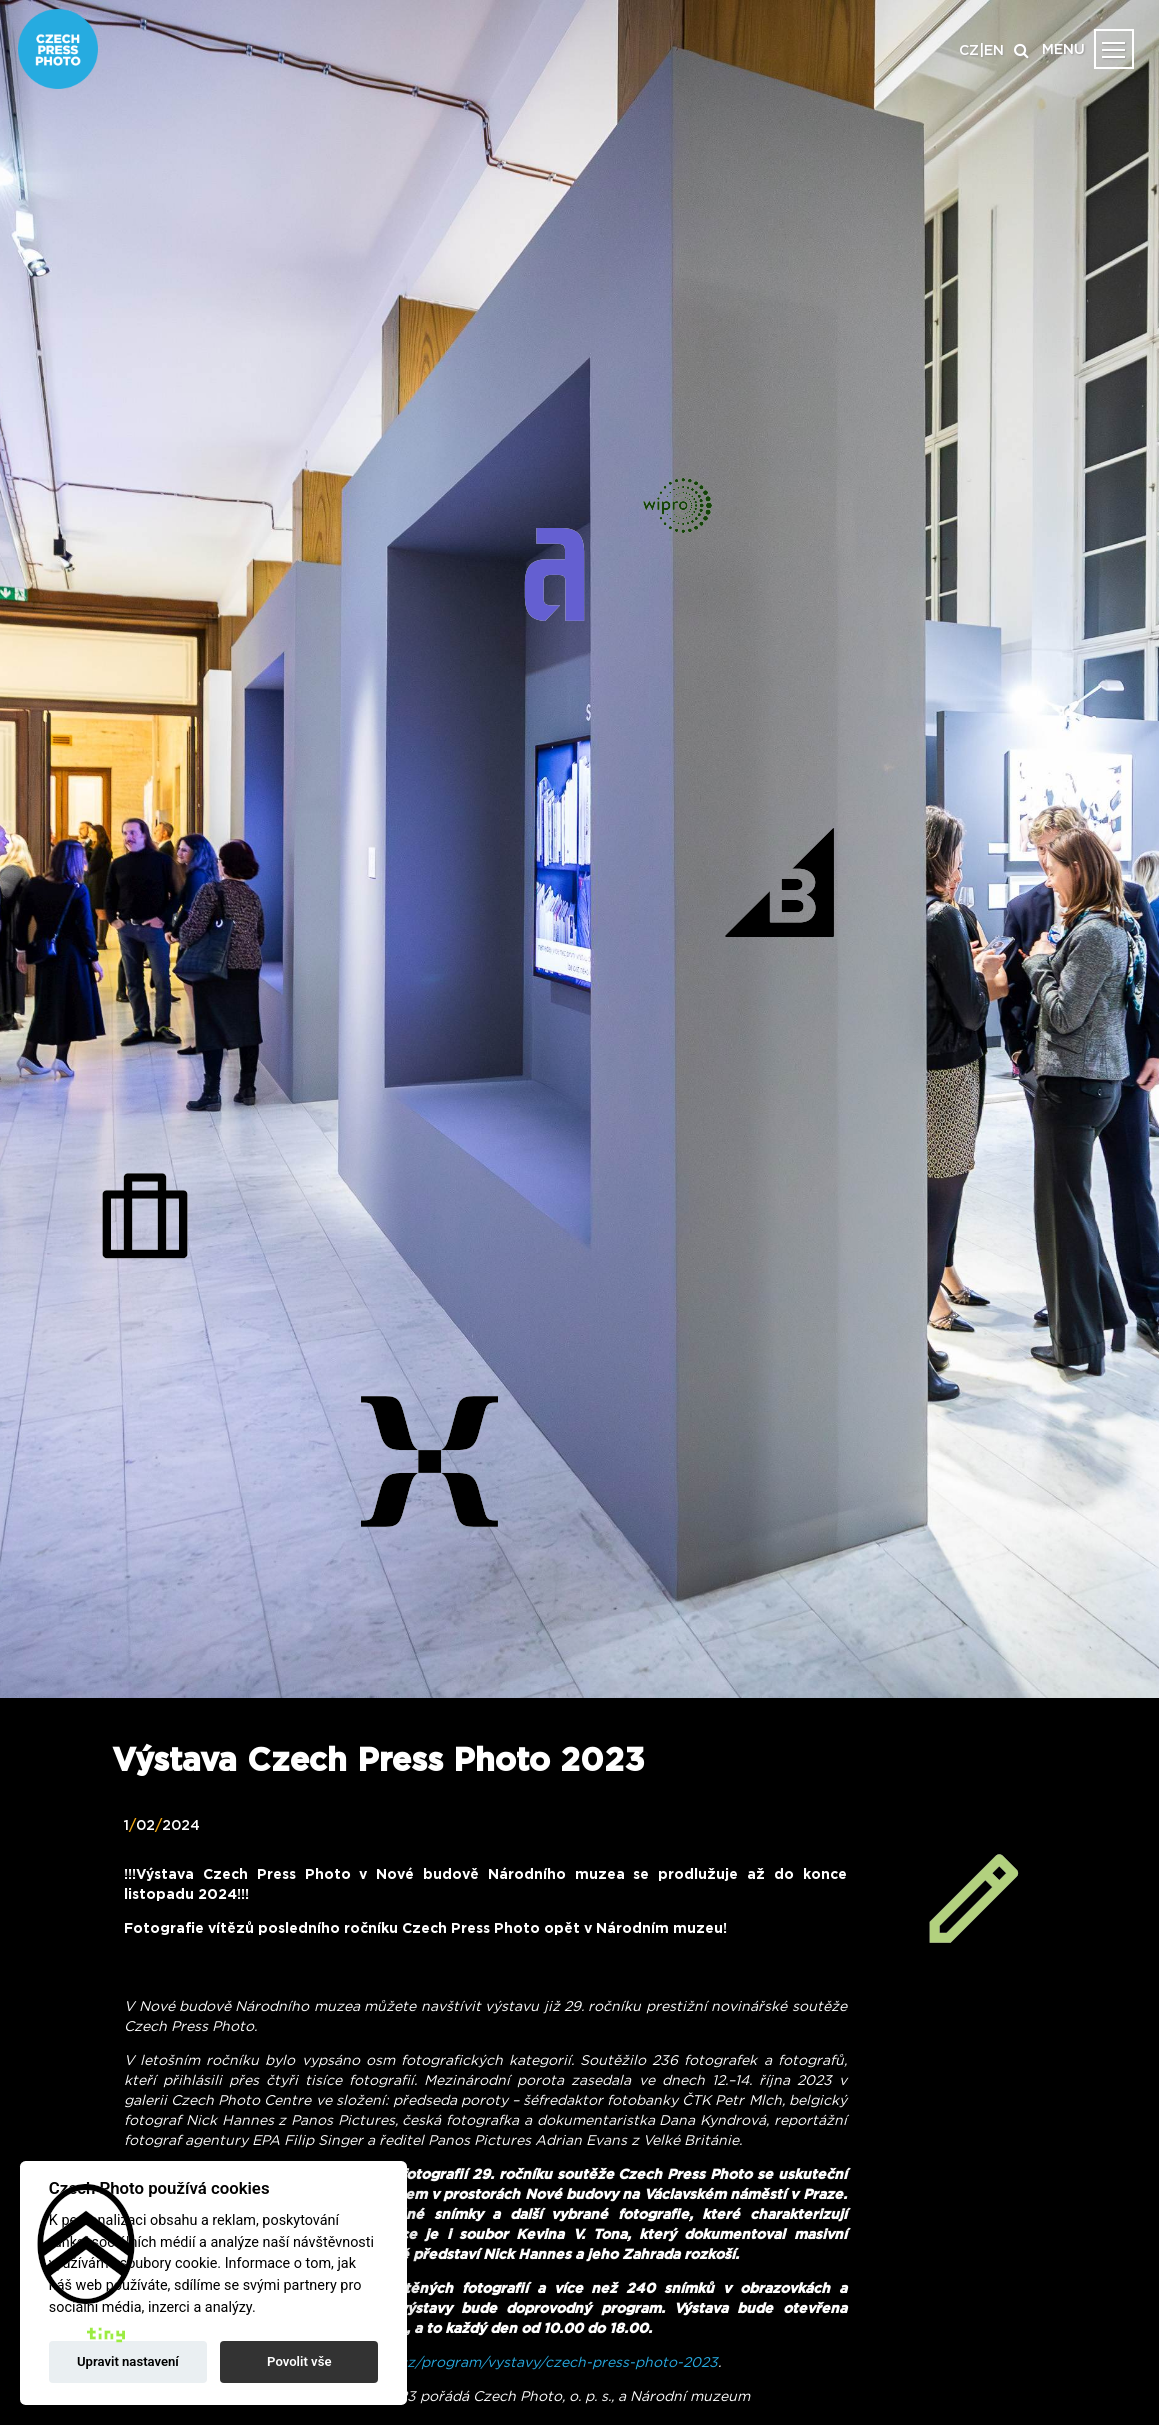 The image size is (1159, 2425). I want to click on mixpanel logo, so click(429, 1461).